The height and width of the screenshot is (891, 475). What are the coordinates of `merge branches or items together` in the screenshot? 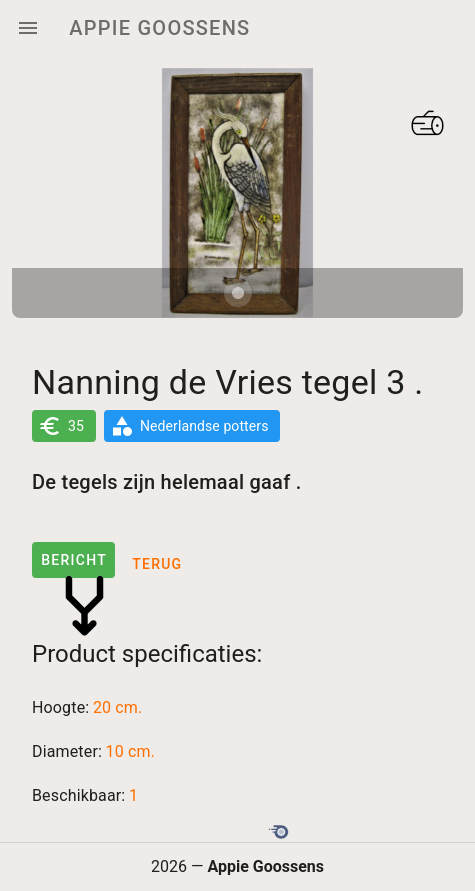 It's located at (84, 603).